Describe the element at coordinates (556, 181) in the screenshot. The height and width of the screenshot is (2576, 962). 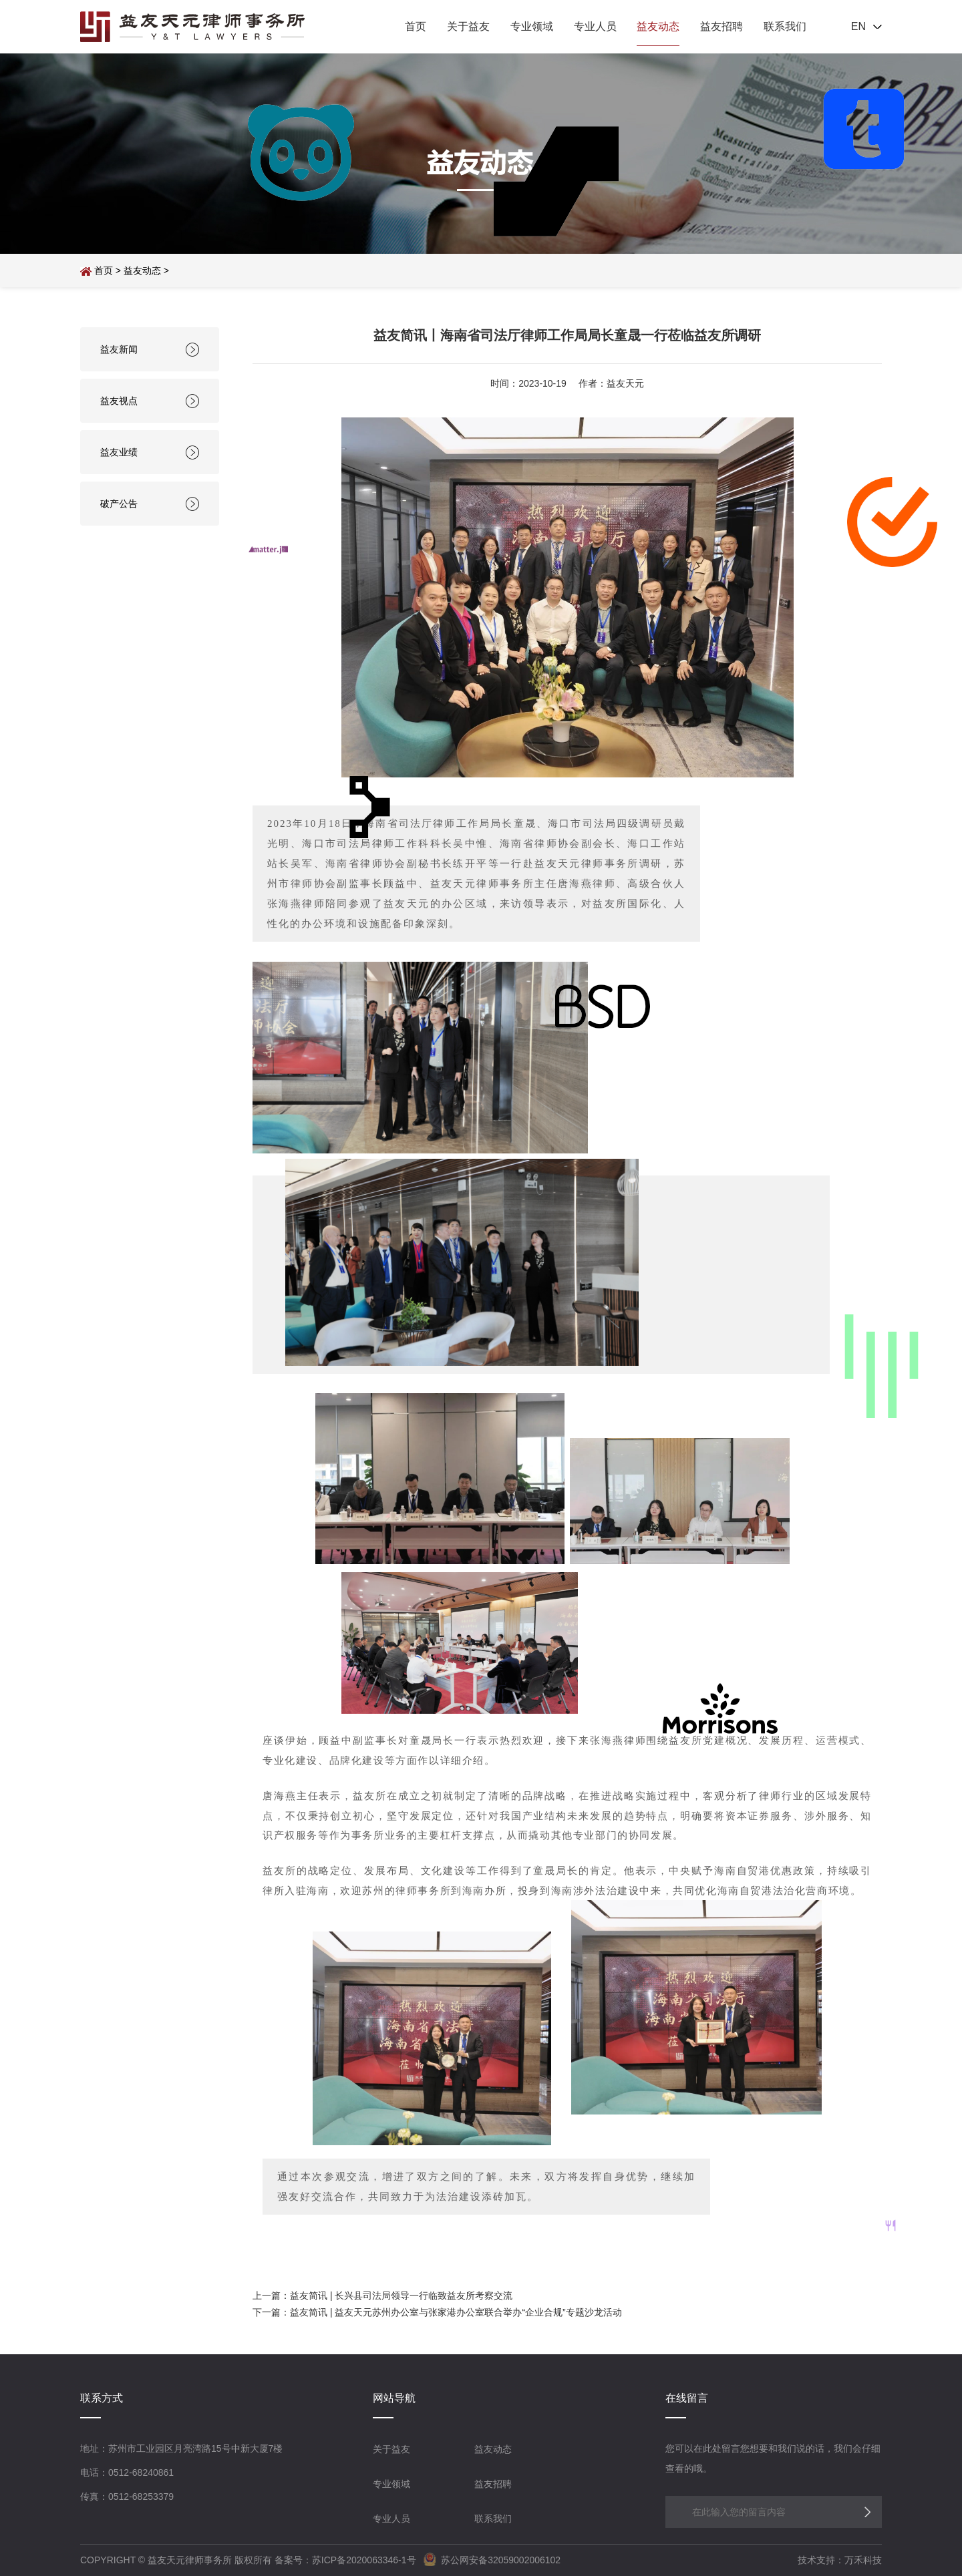
I see `salt project logo` at that location.